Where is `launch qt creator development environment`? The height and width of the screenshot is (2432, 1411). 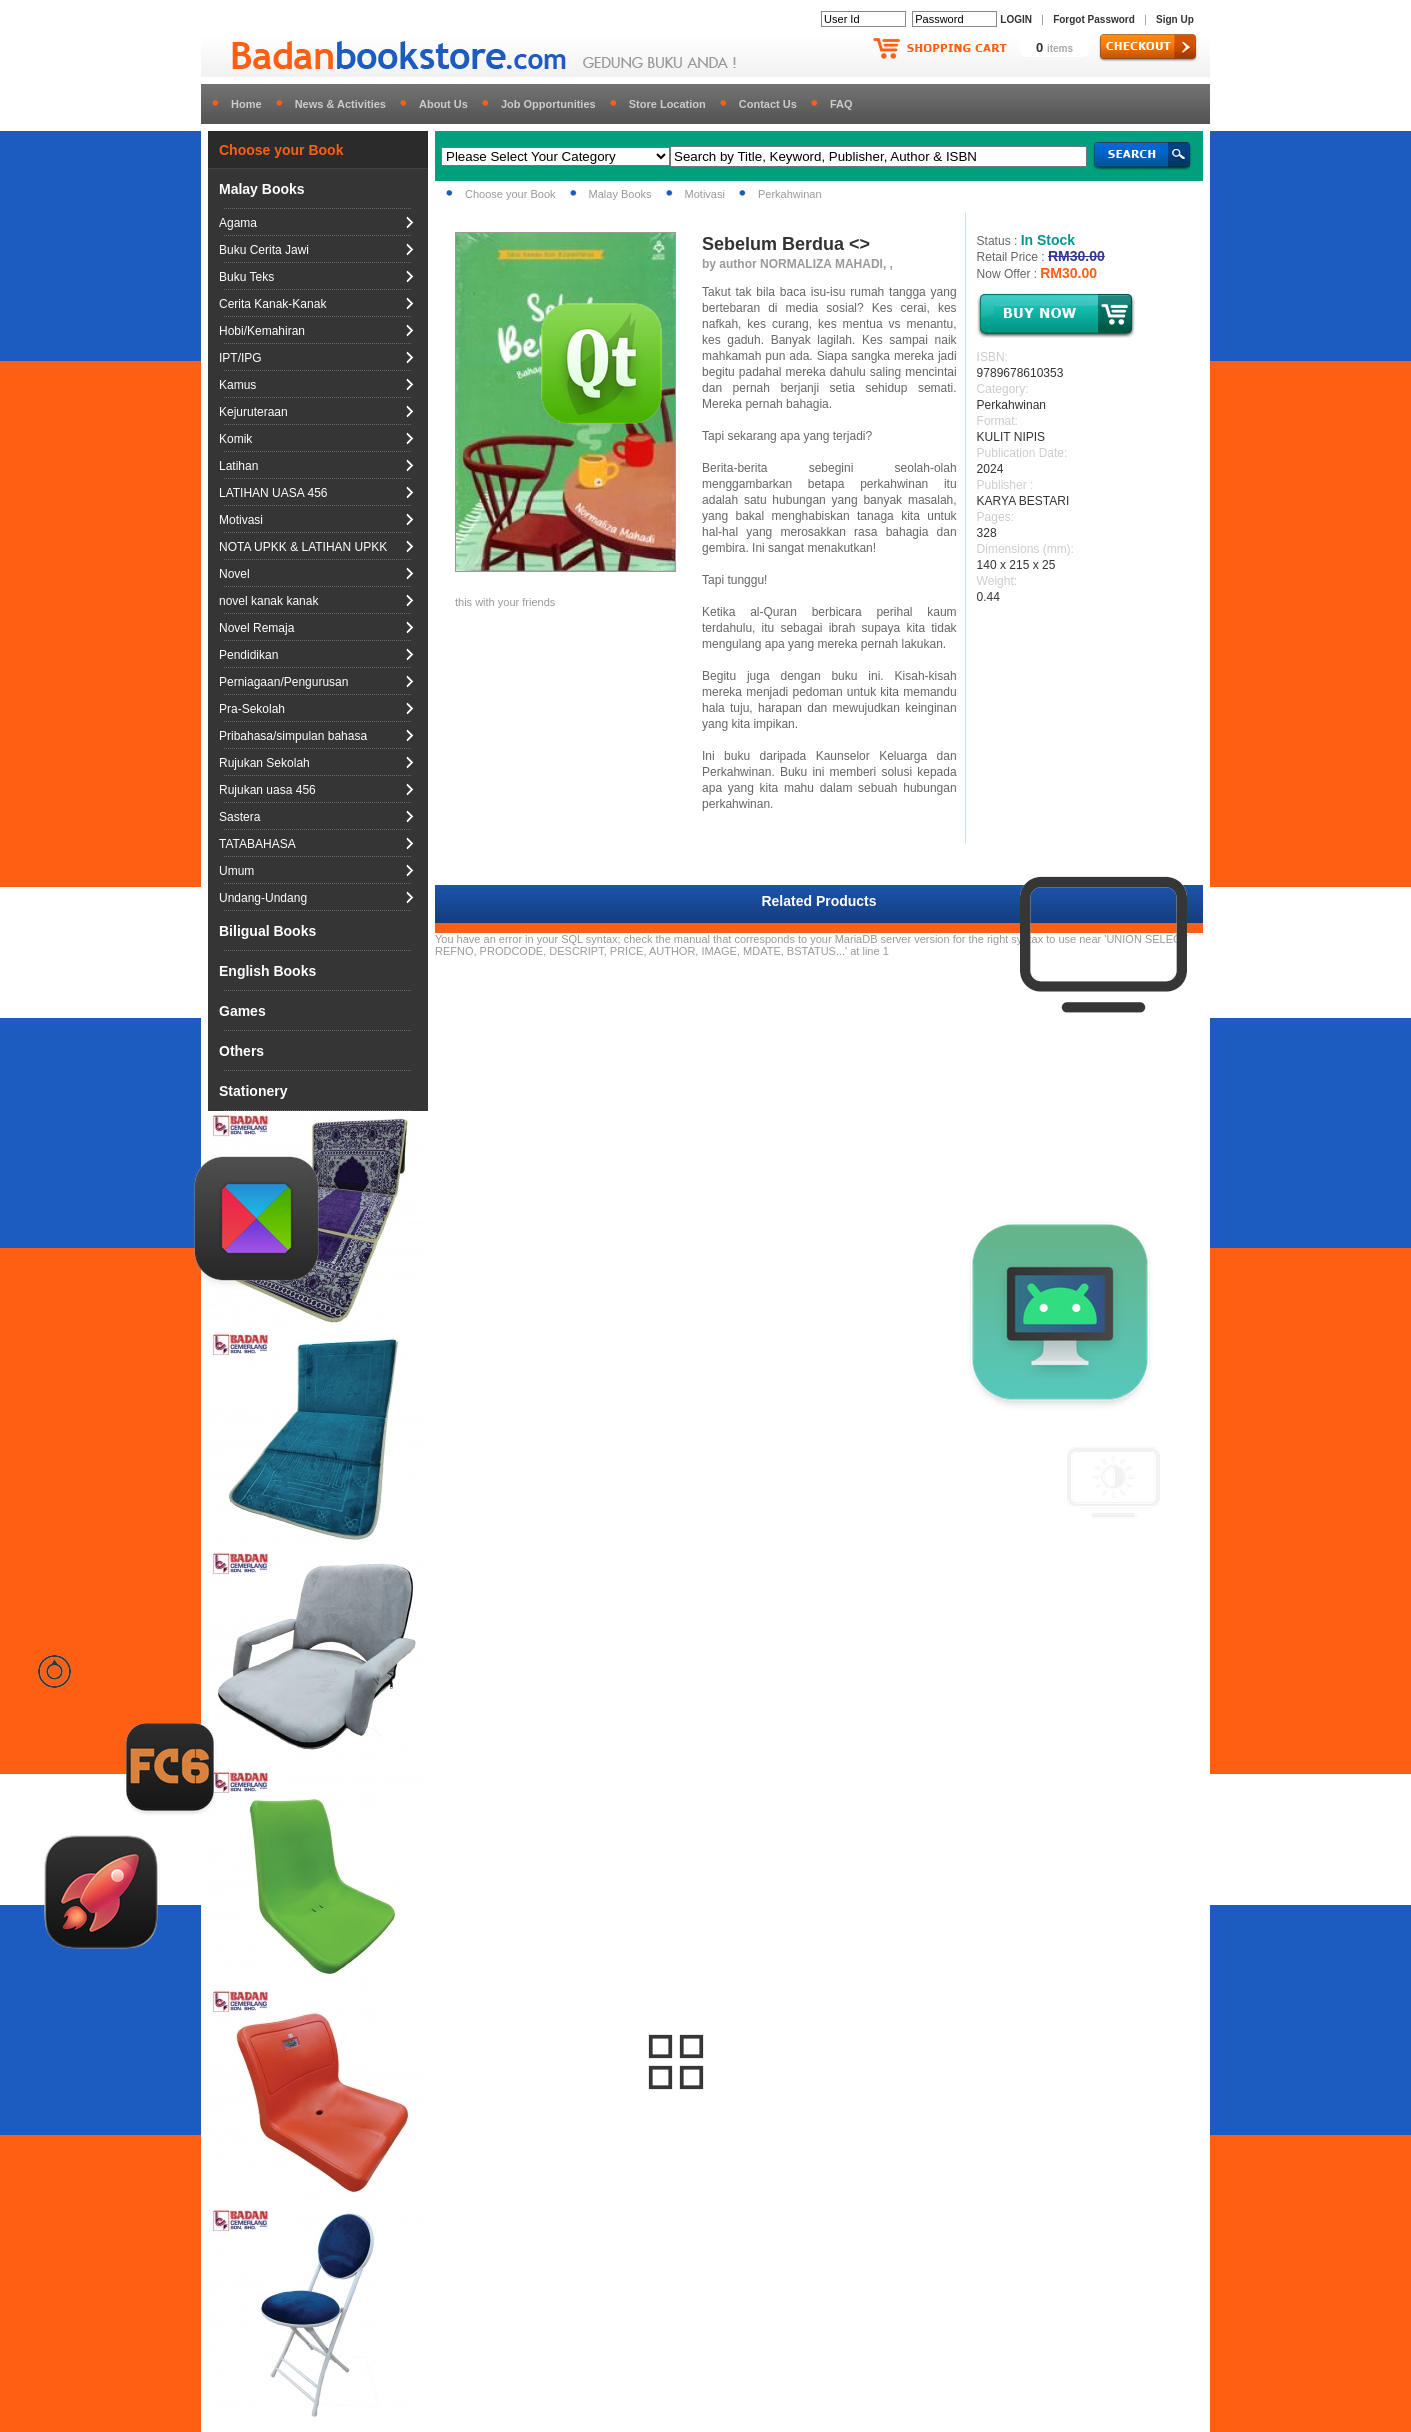 launch qt creator development environment is located at coordinates (601, 363).